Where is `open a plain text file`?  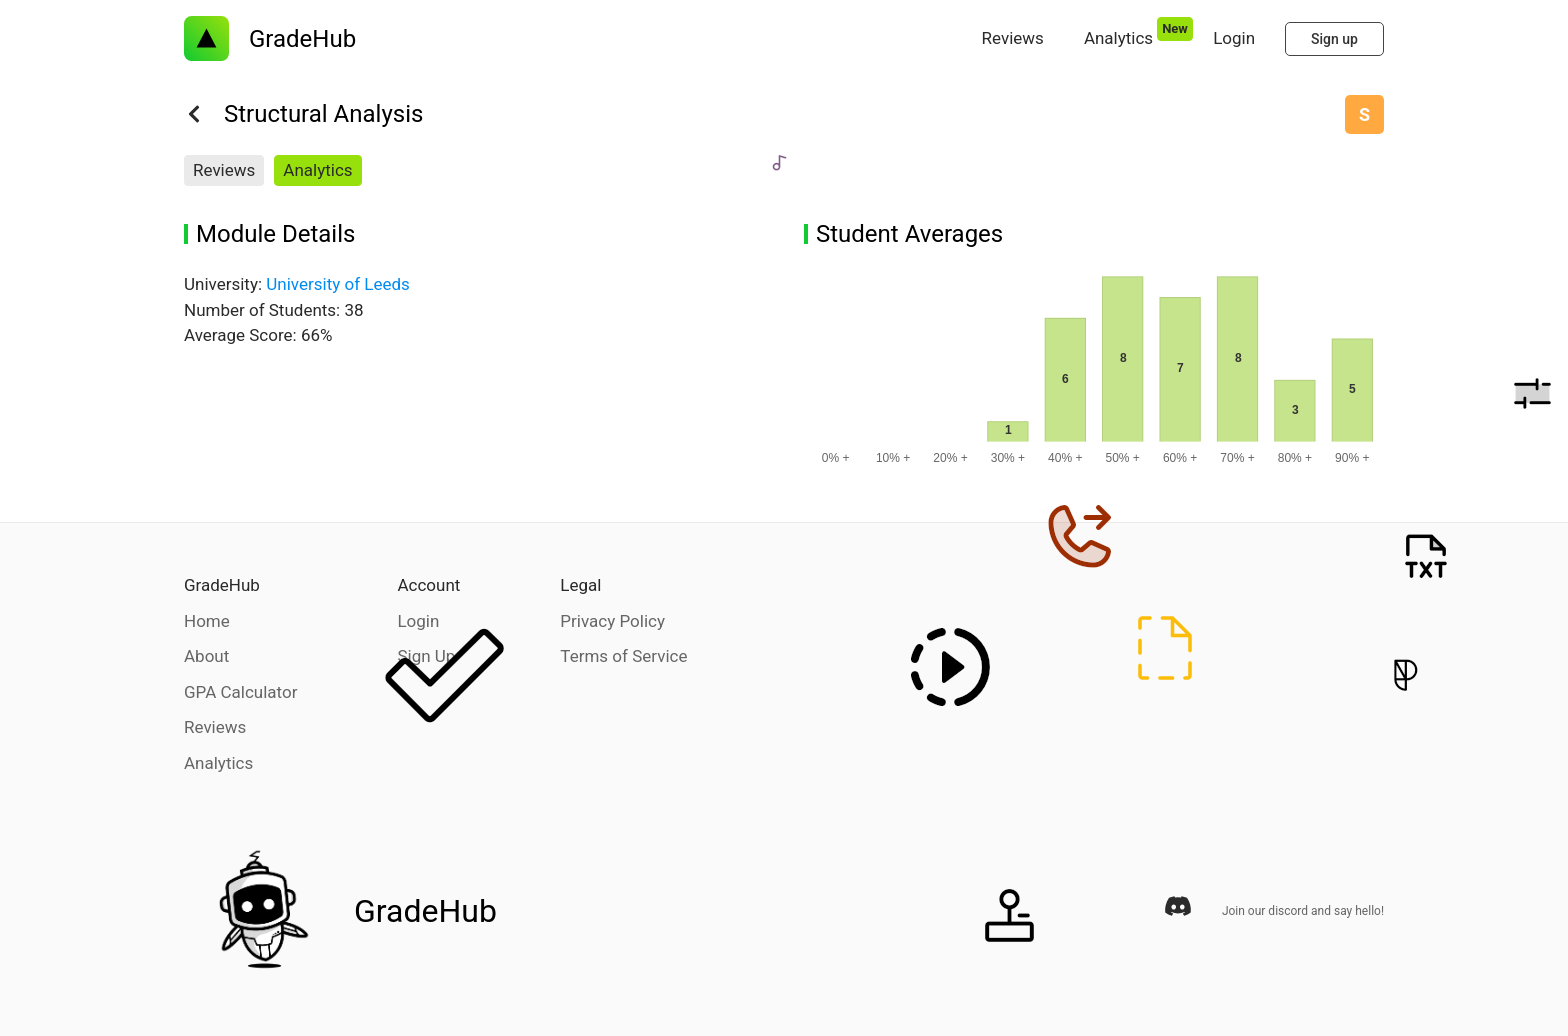 open a plain text file is located at coordinates (1426, 558).